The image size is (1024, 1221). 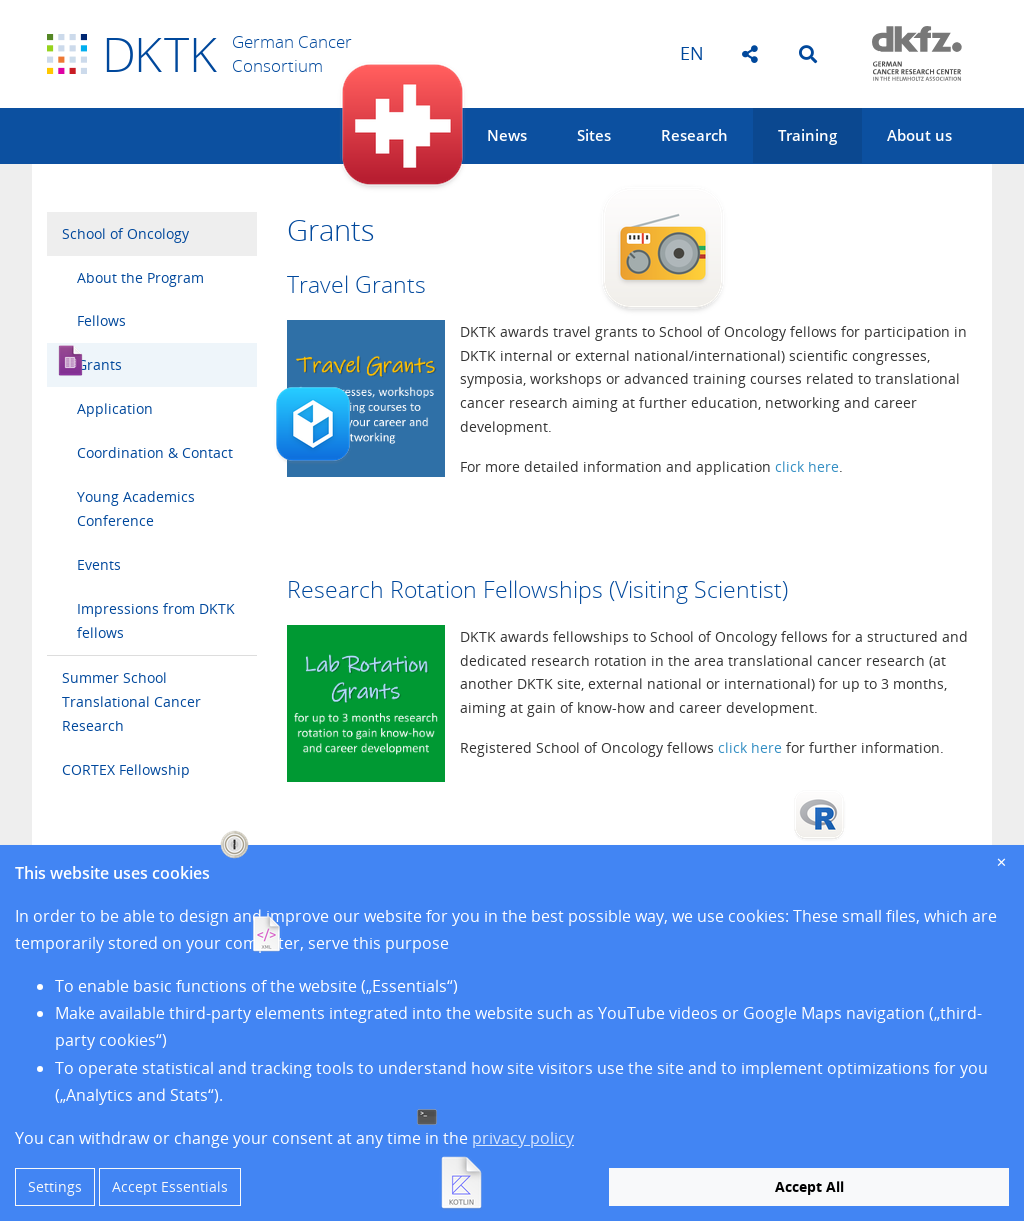 What do you see at coordinates (663, 248) in the screenshot?
I see `open goodvibes internet radio app` at bounding box center [663, 248].